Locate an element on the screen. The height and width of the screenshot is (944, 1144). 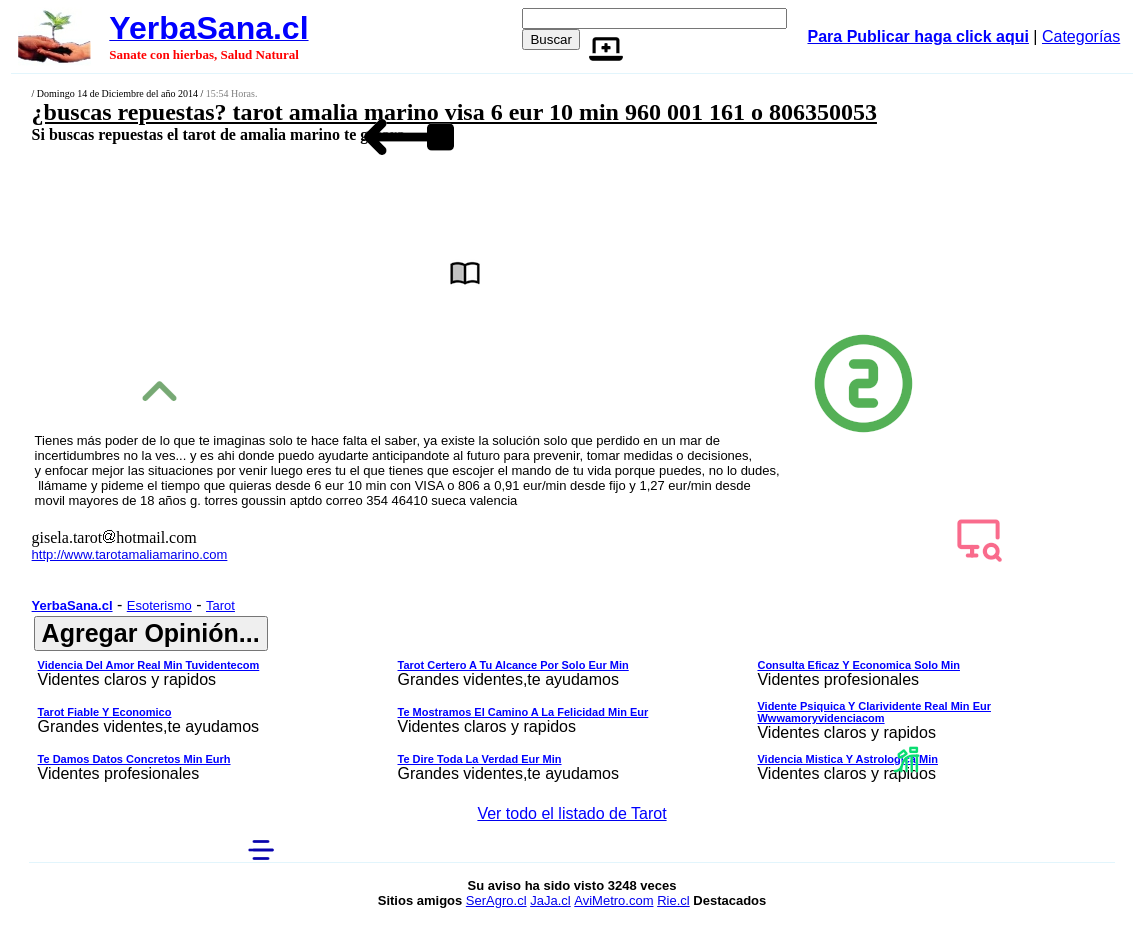
open navigation menu is located at coordinates (261, 850).